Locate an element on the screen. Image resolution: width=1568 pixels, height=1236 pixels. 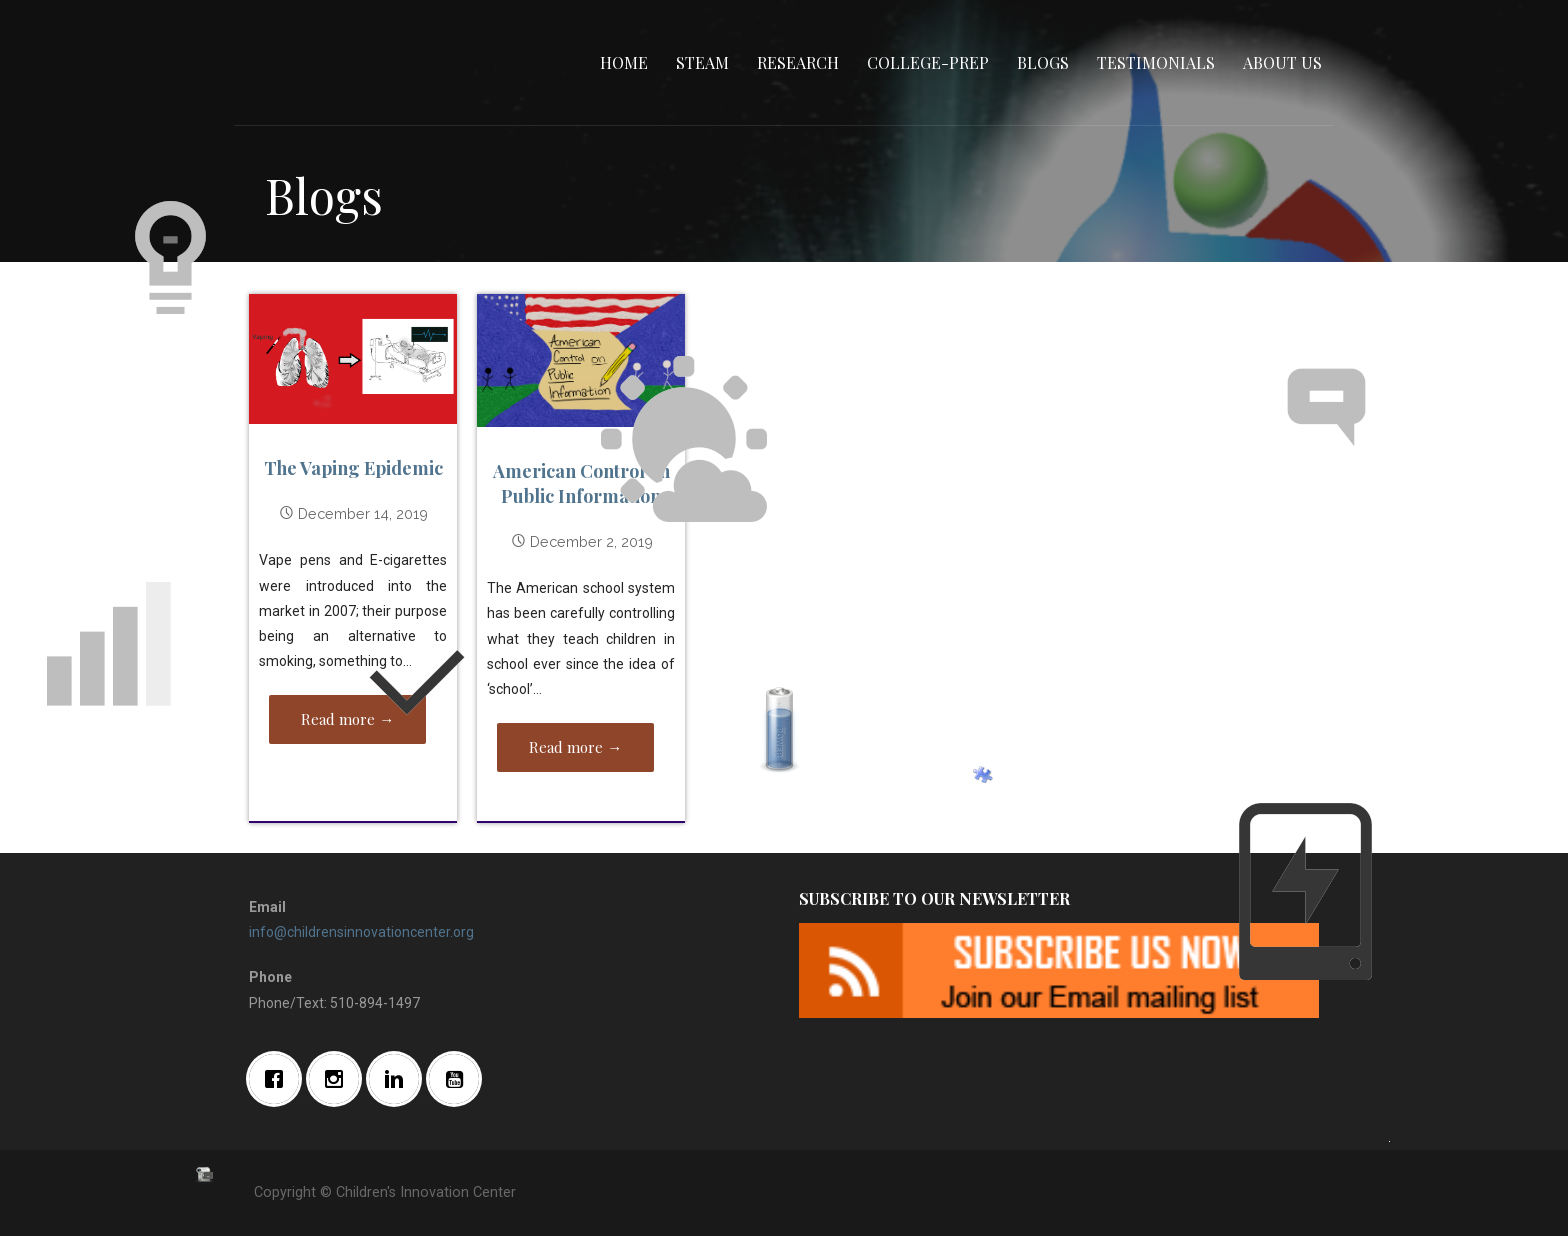
indicates an add-on or plugin file type is located at coordinates (982, 774).